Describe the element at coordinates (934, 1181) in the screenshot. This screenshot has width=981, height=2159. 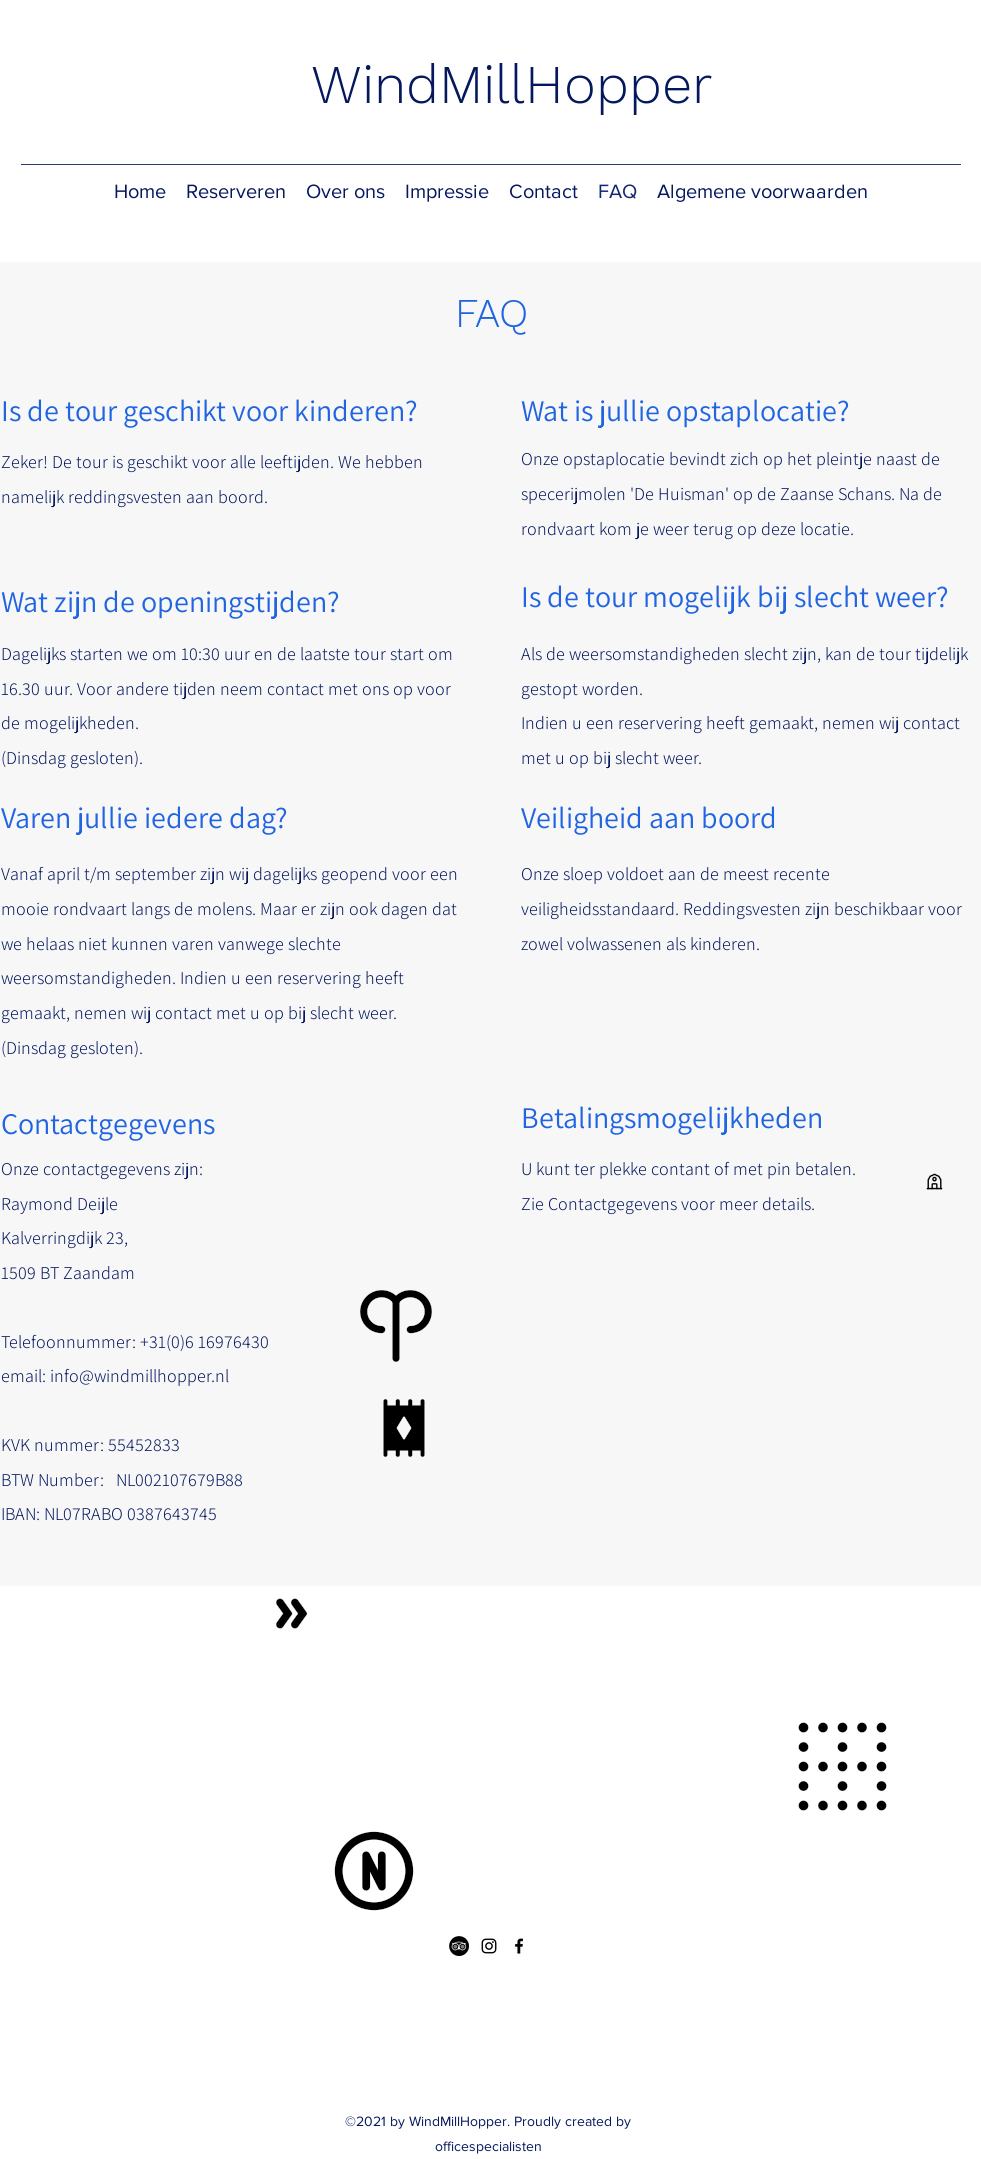
I see `view cottage or cabin rental listings` at that location.